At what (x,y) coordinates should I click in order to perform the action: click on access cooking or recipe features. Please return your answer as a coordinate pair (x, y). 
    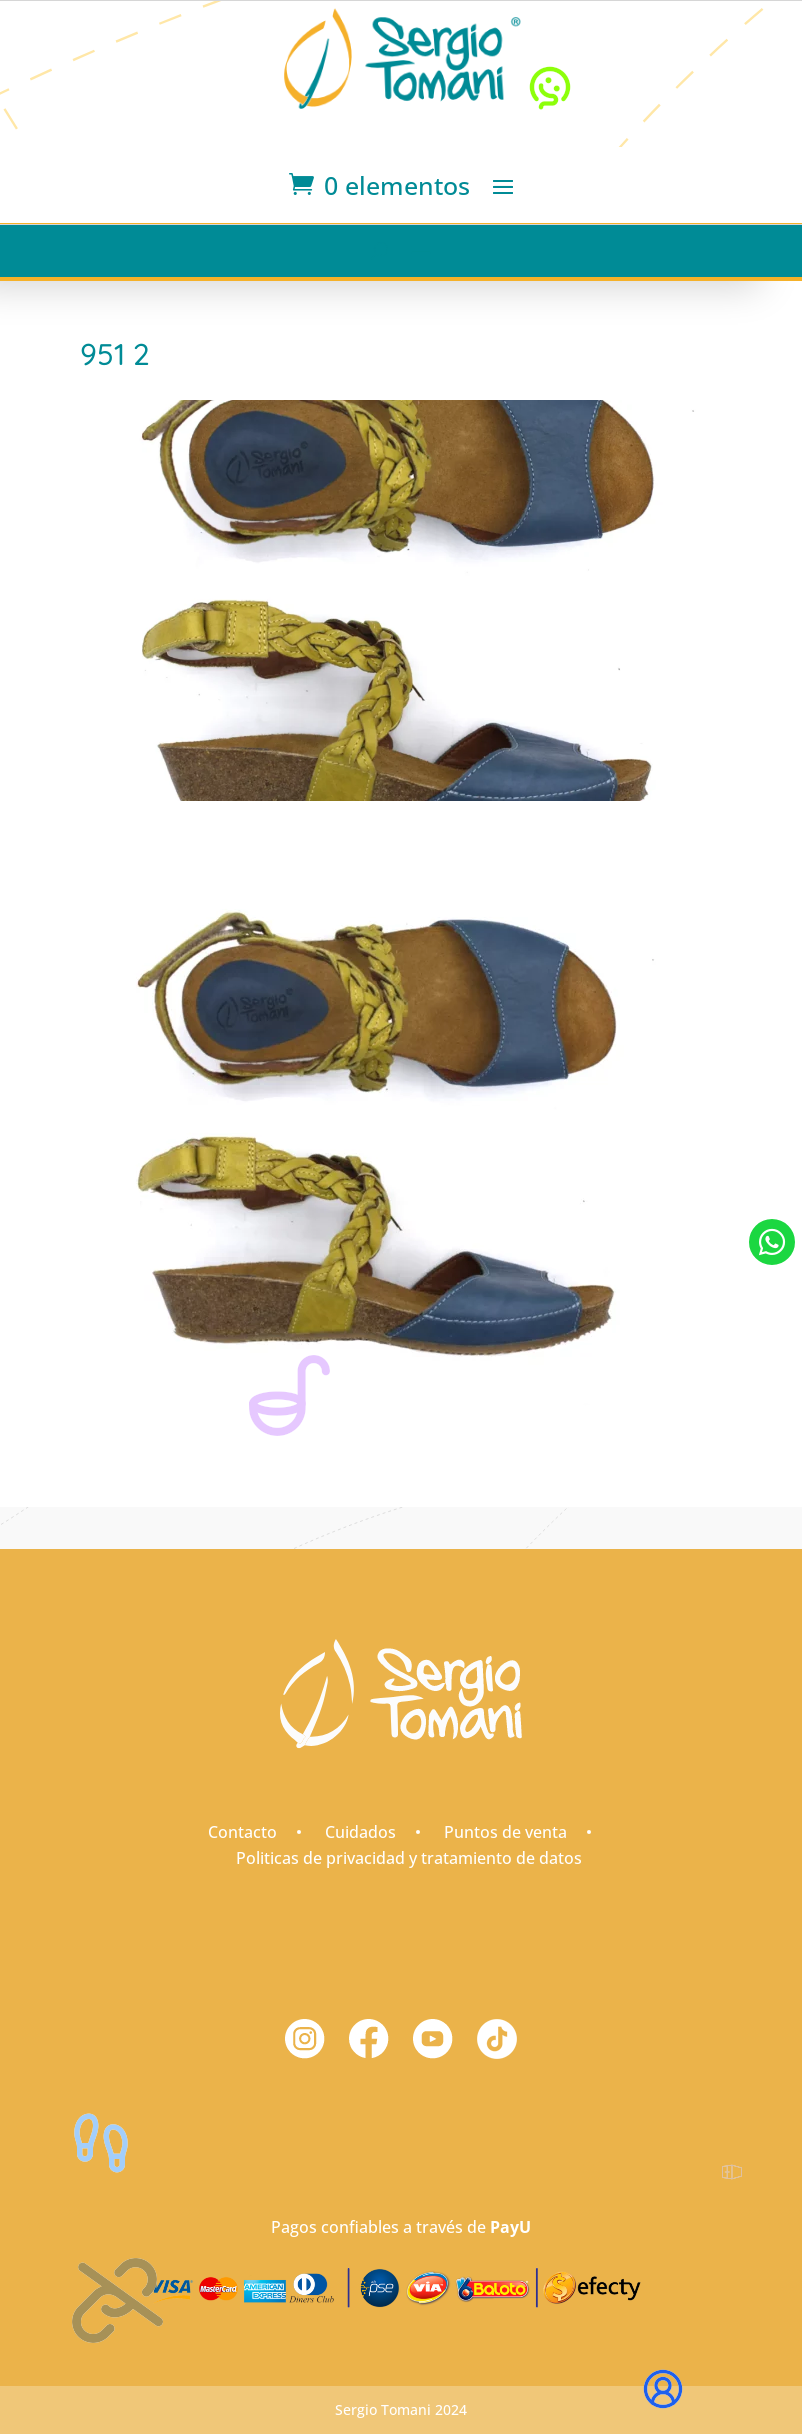
    Looking at the image, I should click on (289, 1395).